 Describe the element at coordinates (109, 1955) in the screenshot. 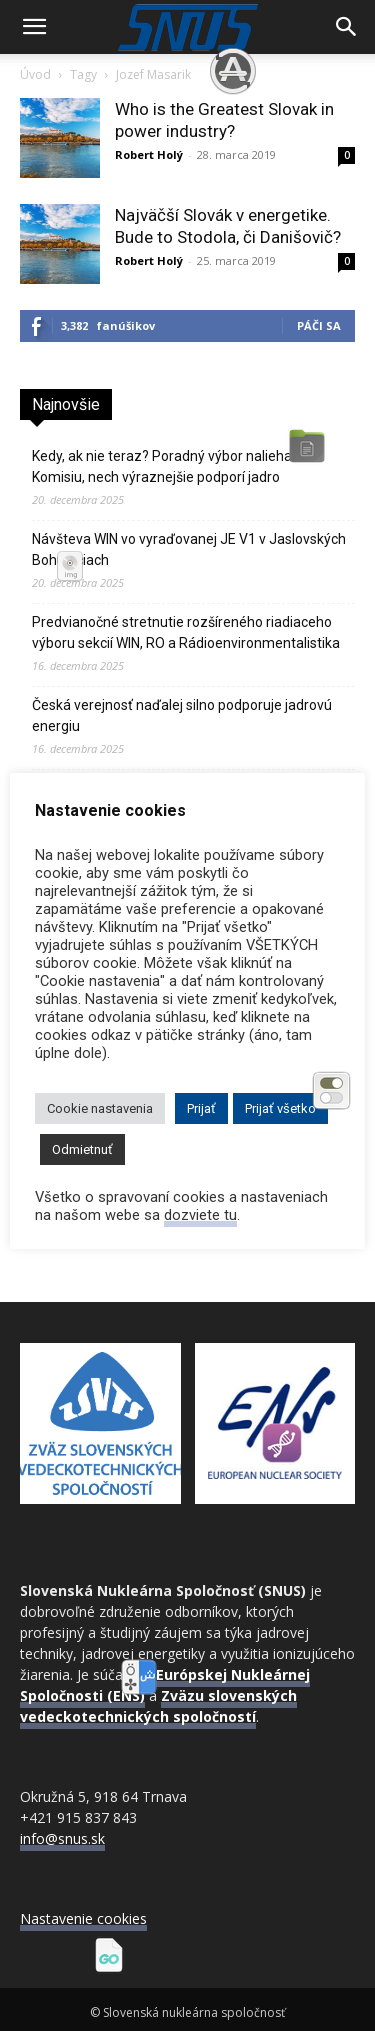

I see `a Go programming language source file` at that location.